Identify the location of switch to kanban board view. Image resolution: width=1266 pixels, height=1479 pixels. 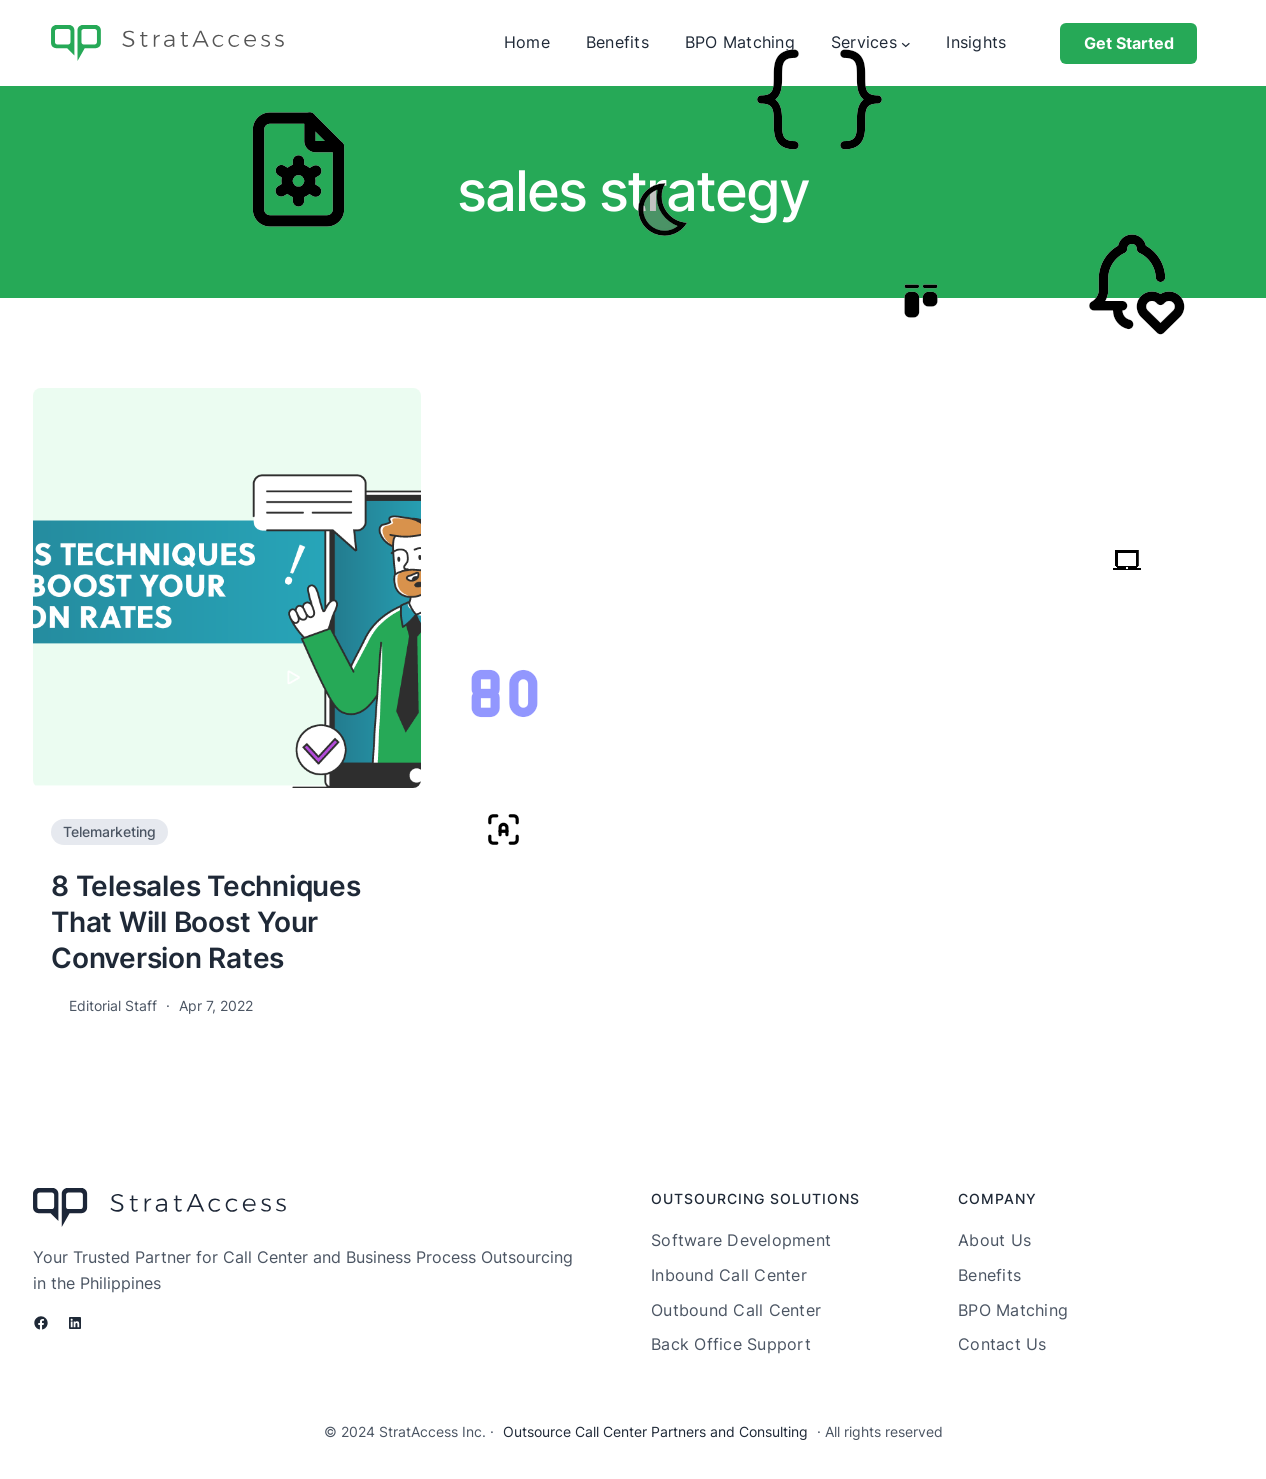
(921, 301).